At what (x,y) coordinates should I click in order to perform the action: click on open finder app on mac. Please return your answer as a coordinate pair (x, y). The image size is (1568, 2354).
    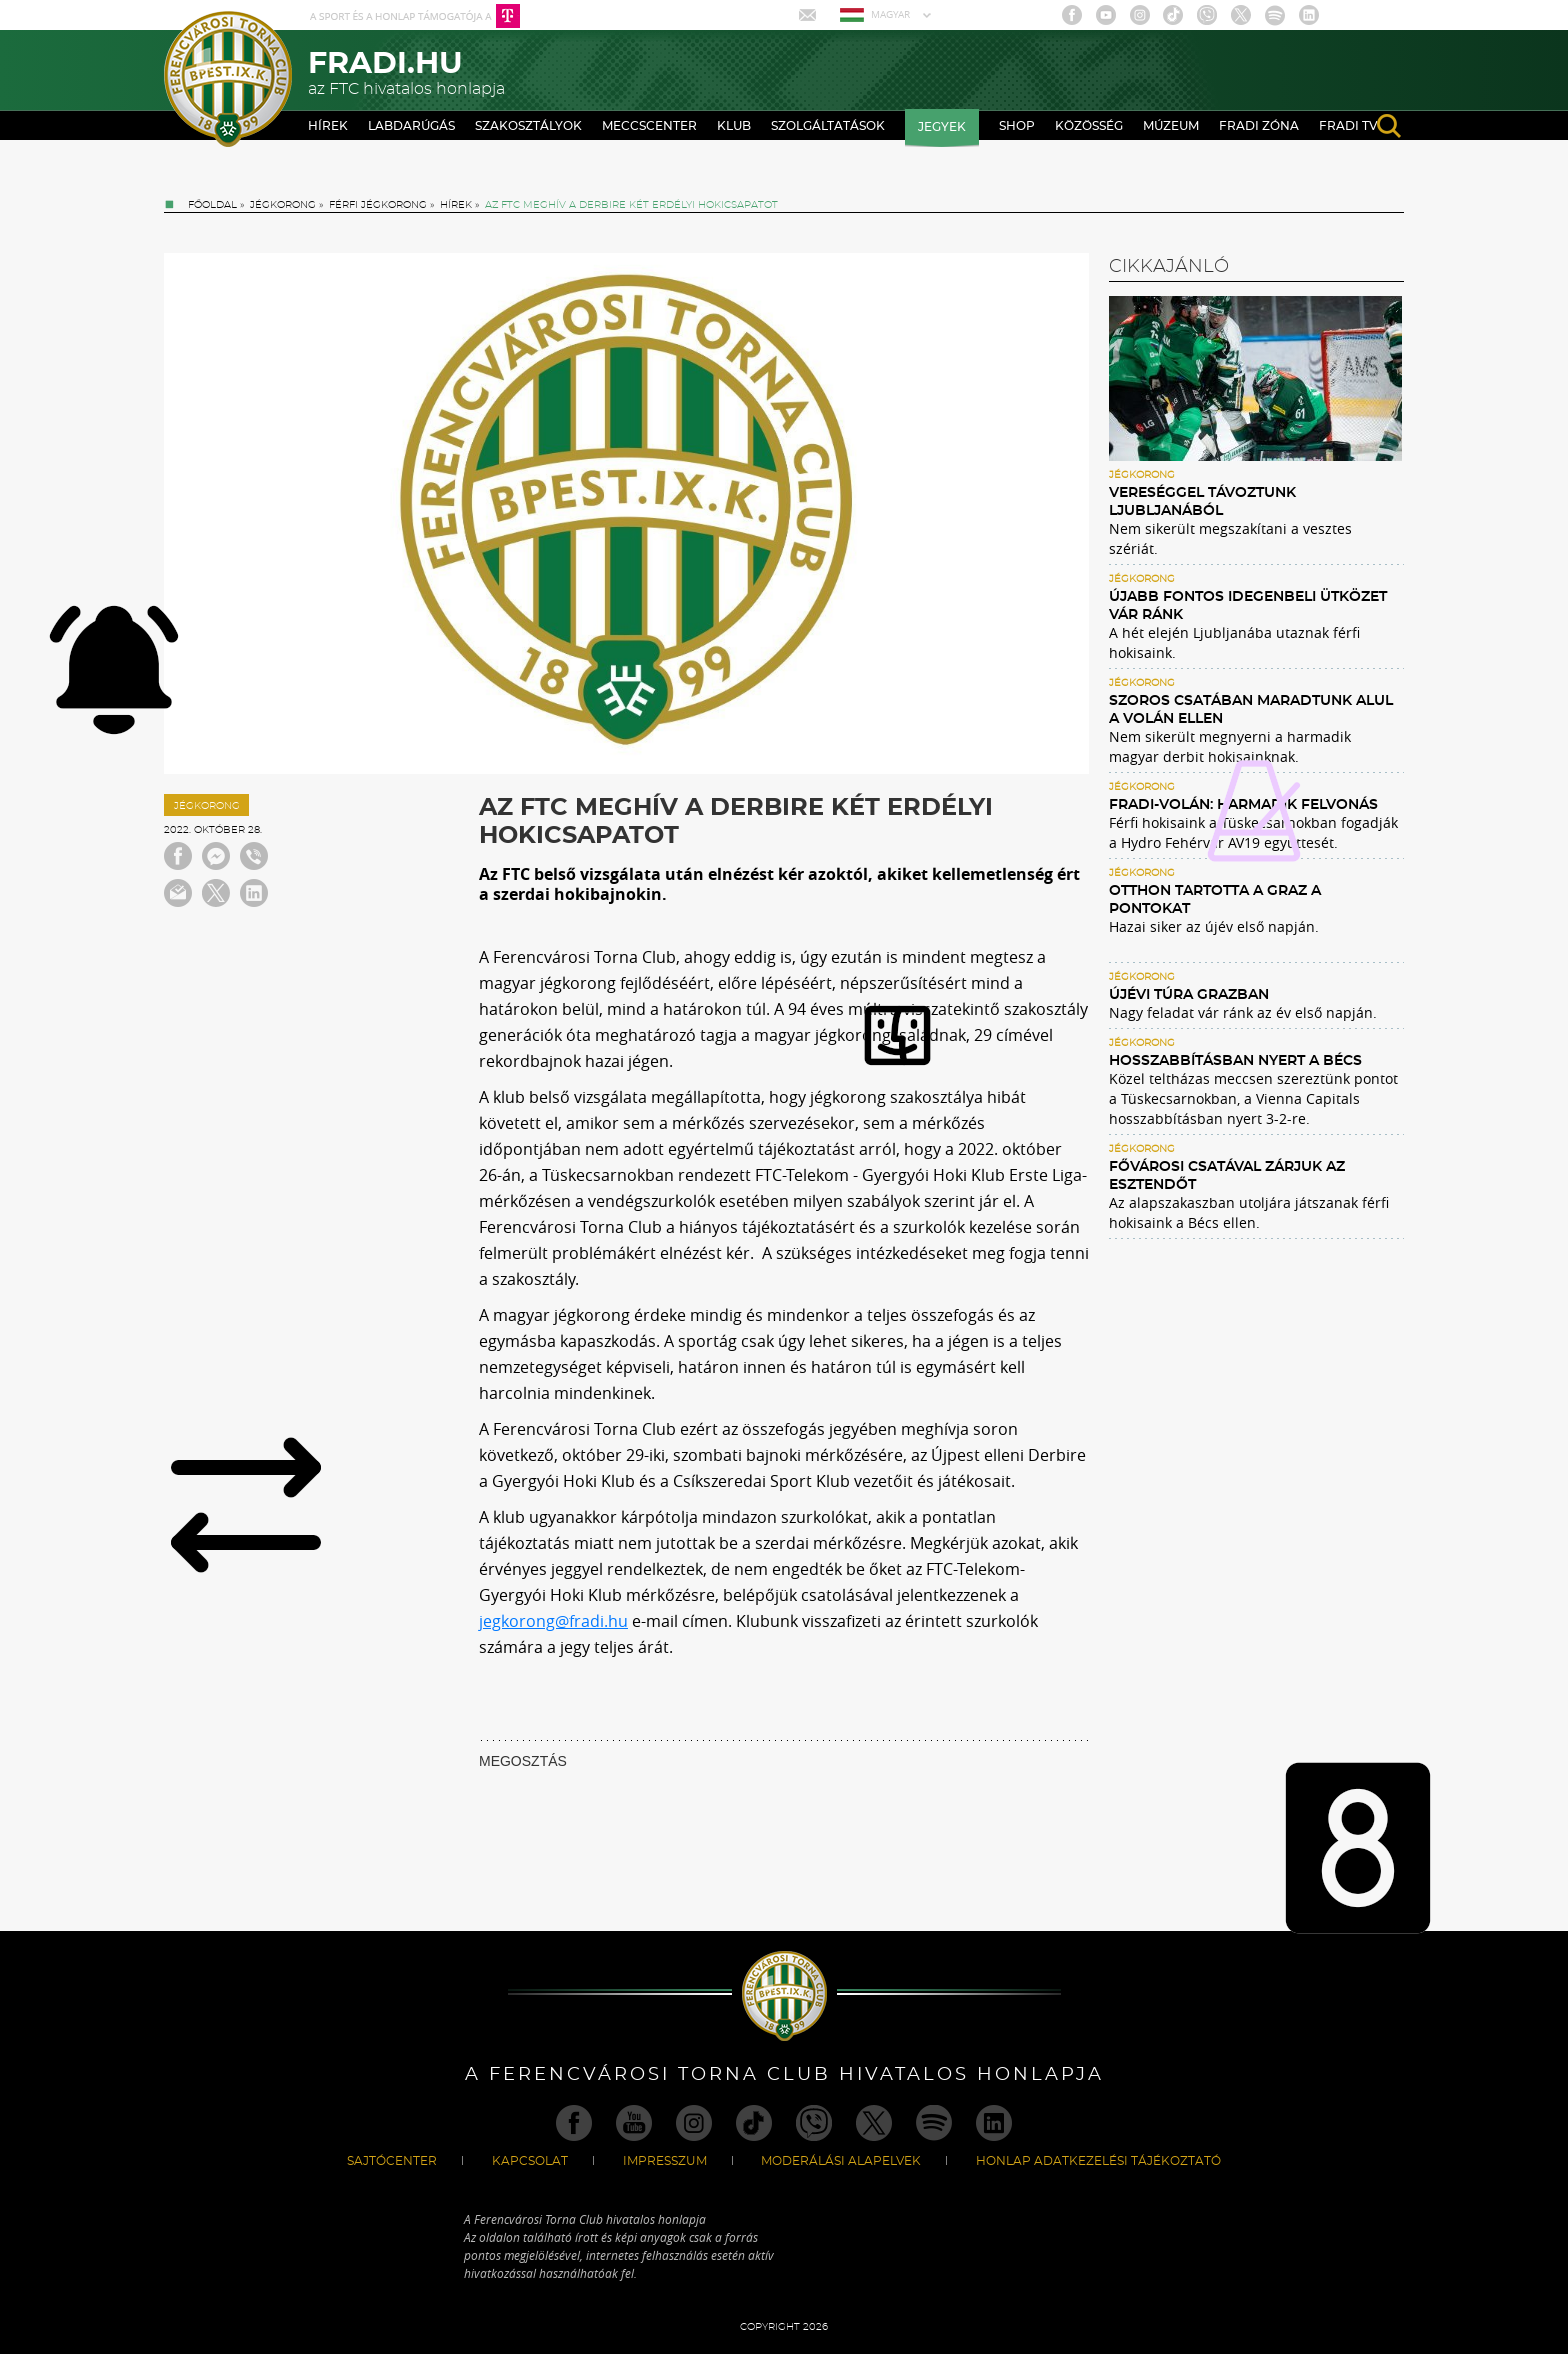
    Looking at the image, I should click on (897, 1035).